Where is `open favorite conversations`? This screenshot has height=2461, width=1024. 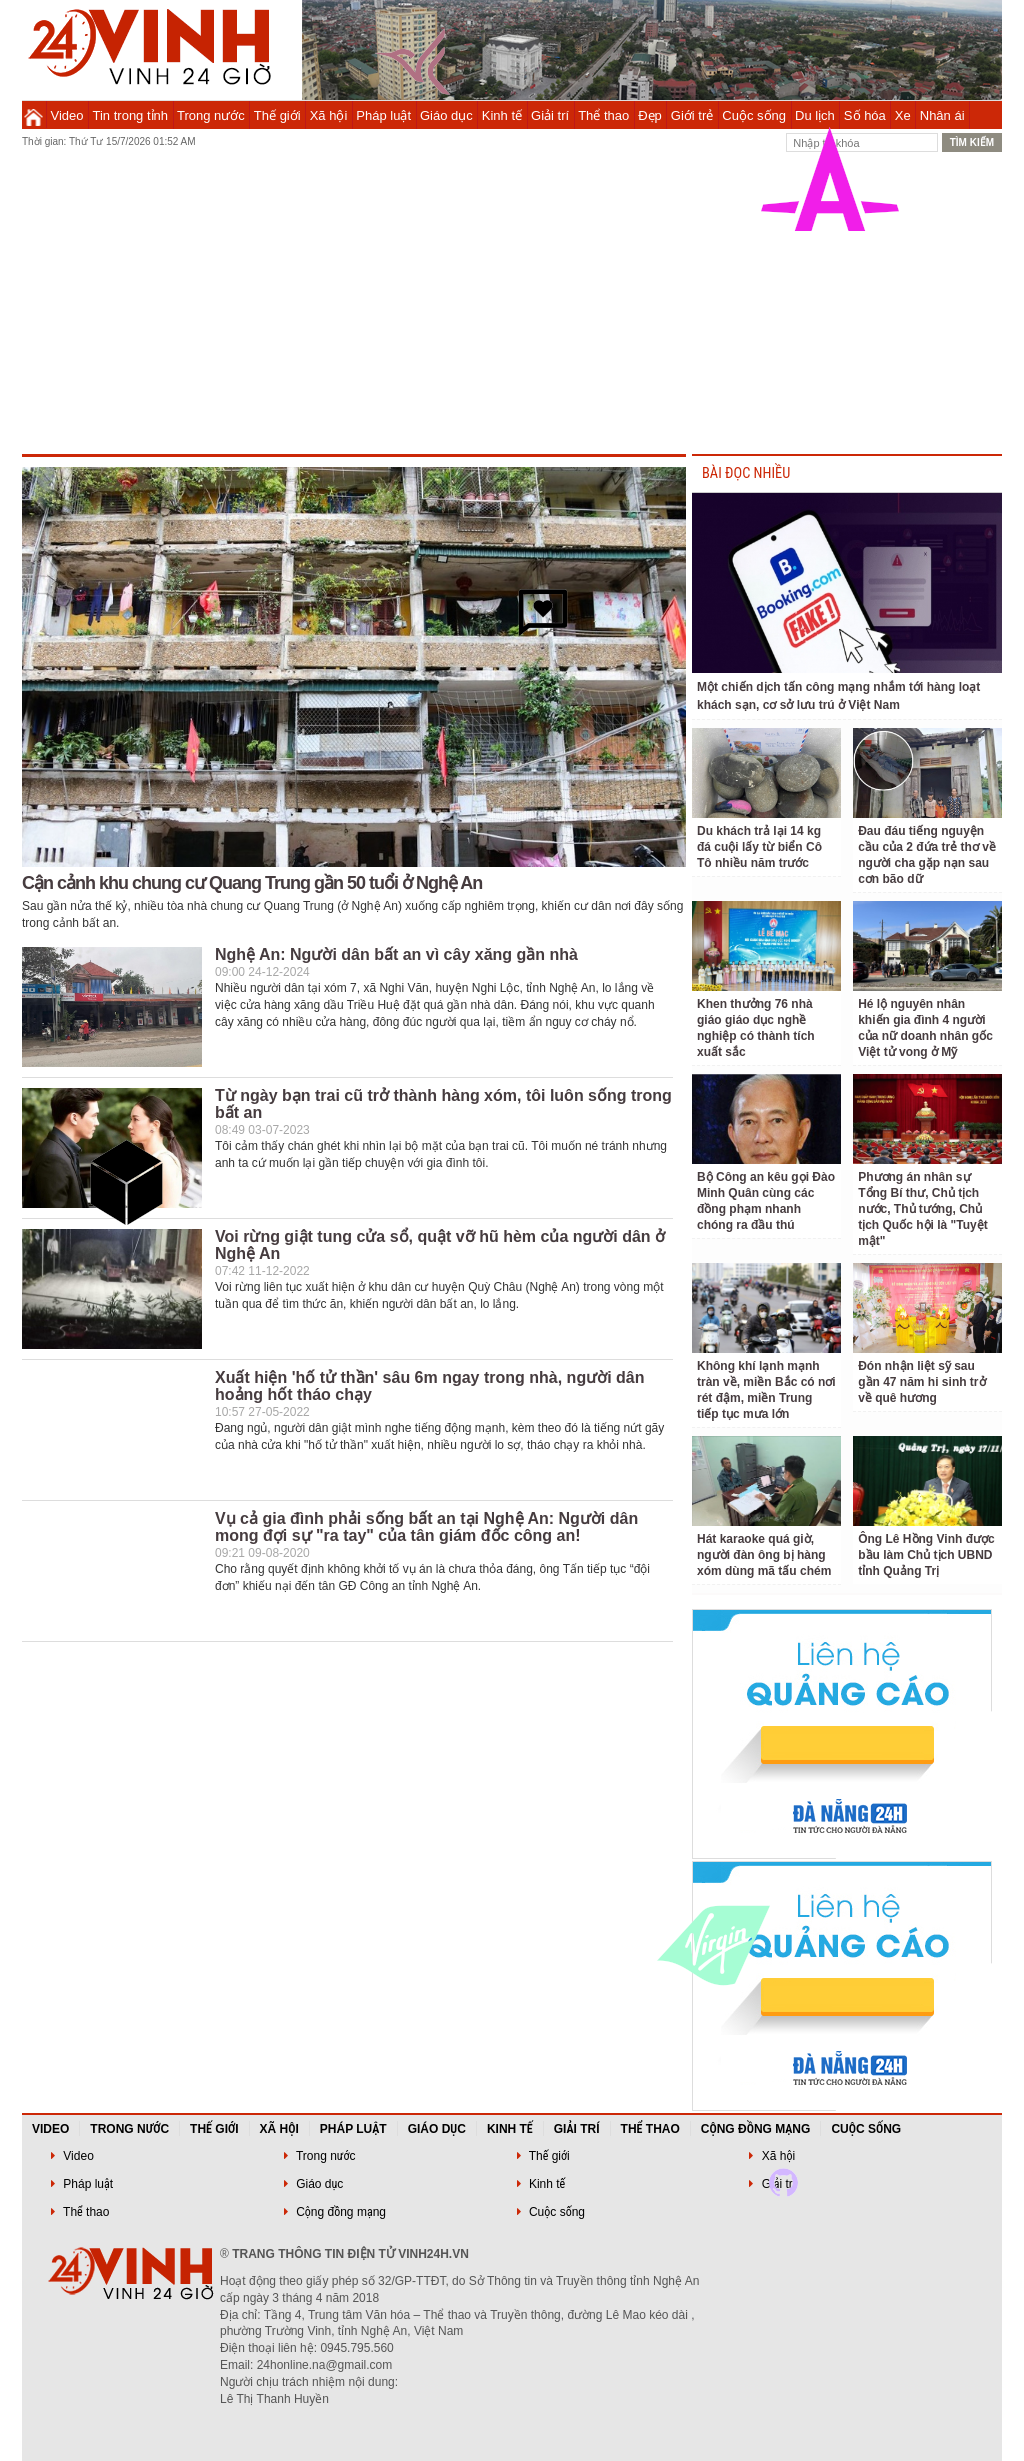 open favorite conversations is located at coordinates (543, 611).